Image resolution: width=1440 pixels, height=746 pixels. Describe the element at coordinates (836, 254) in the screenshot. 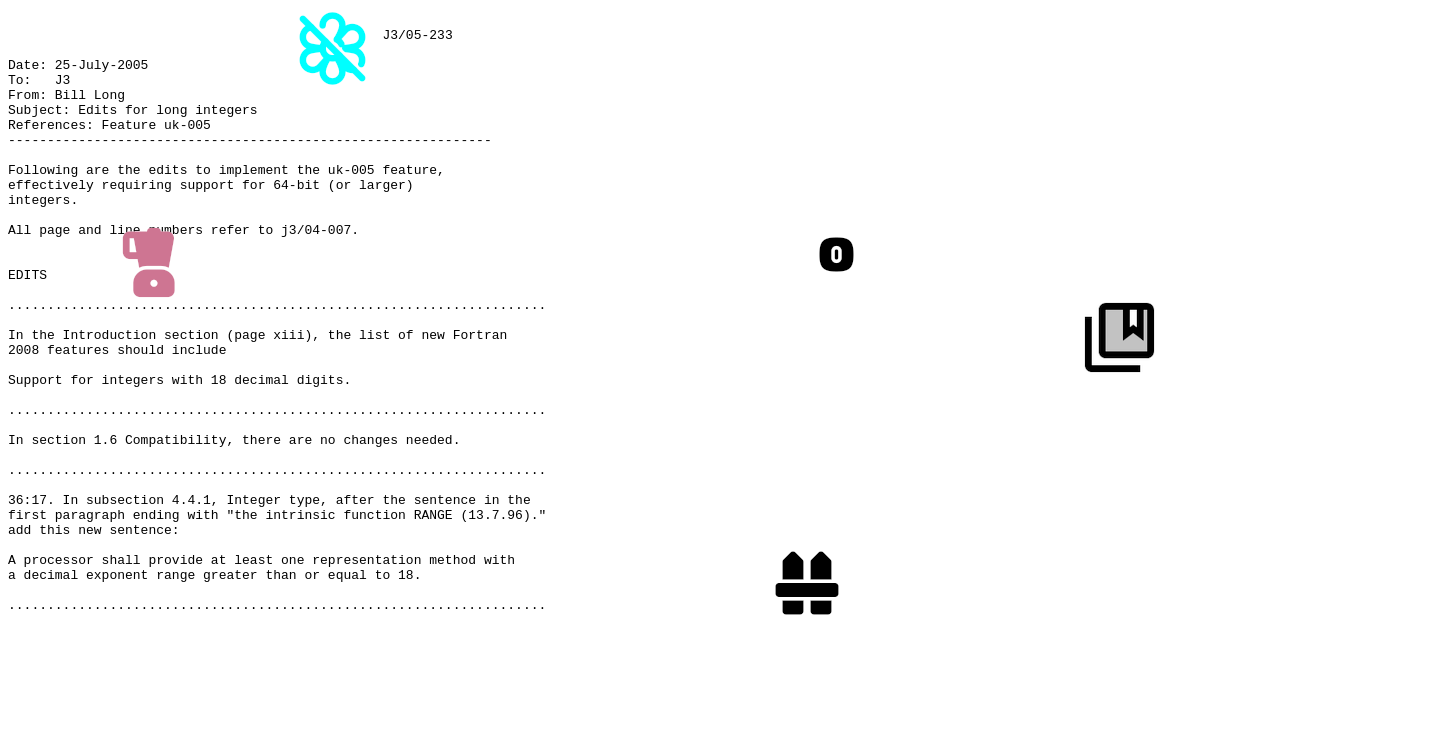

I see `indicates an "O" option or selection in a menu` at that location.